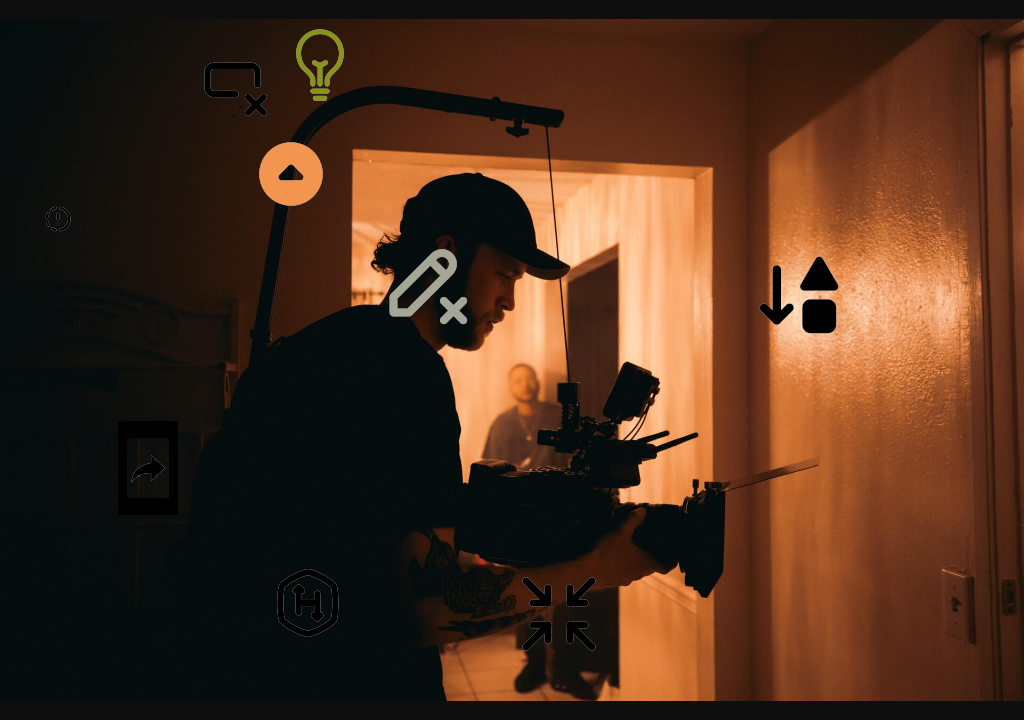 This screenshot has height=720, width=1024. I want to click on indicates a task in progress with a warning or issue, so click(58, 219).